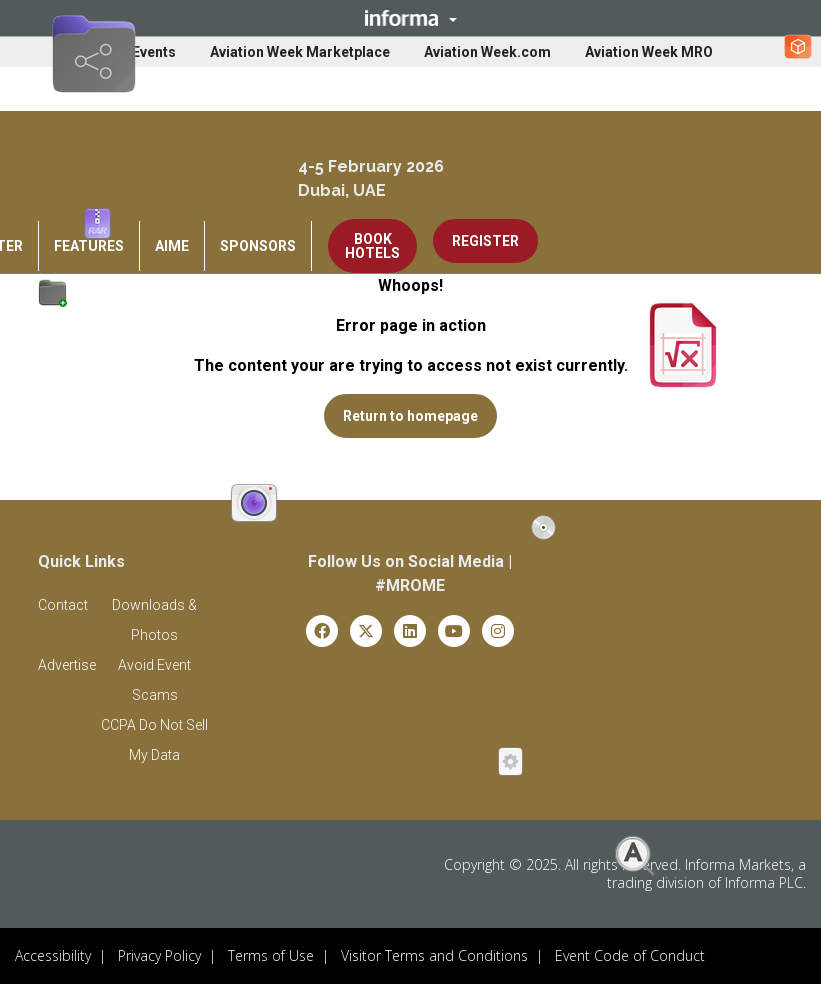  I want to click on create a new folder, so click(52, 292).